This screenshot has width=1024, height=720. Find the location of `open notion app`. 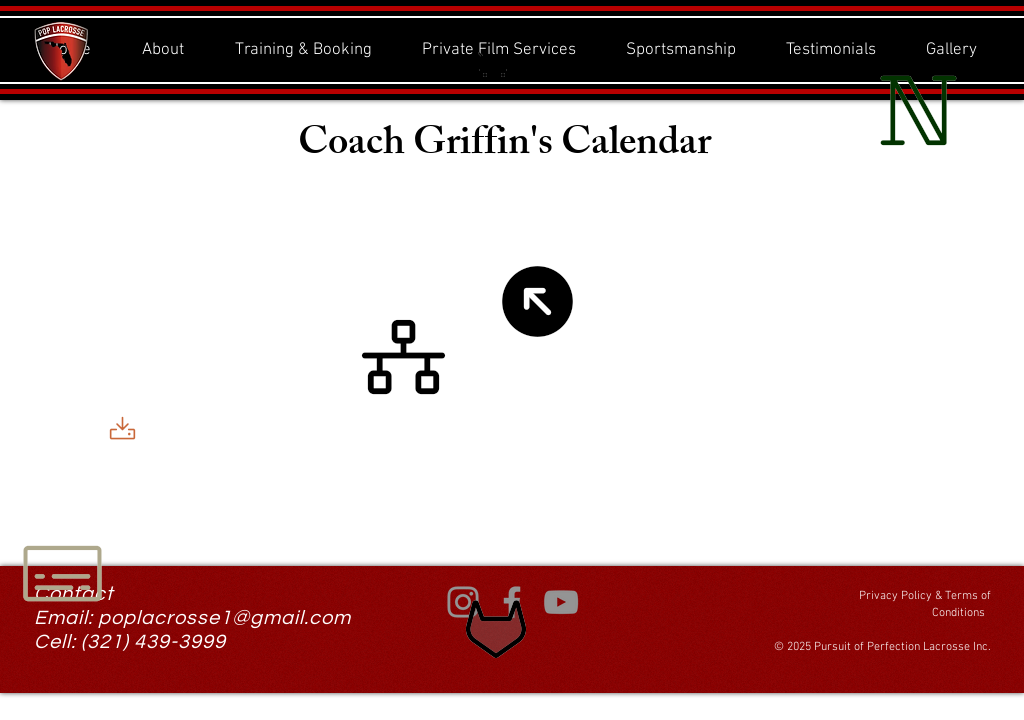

open notion app is located at coordinates (918, 110).